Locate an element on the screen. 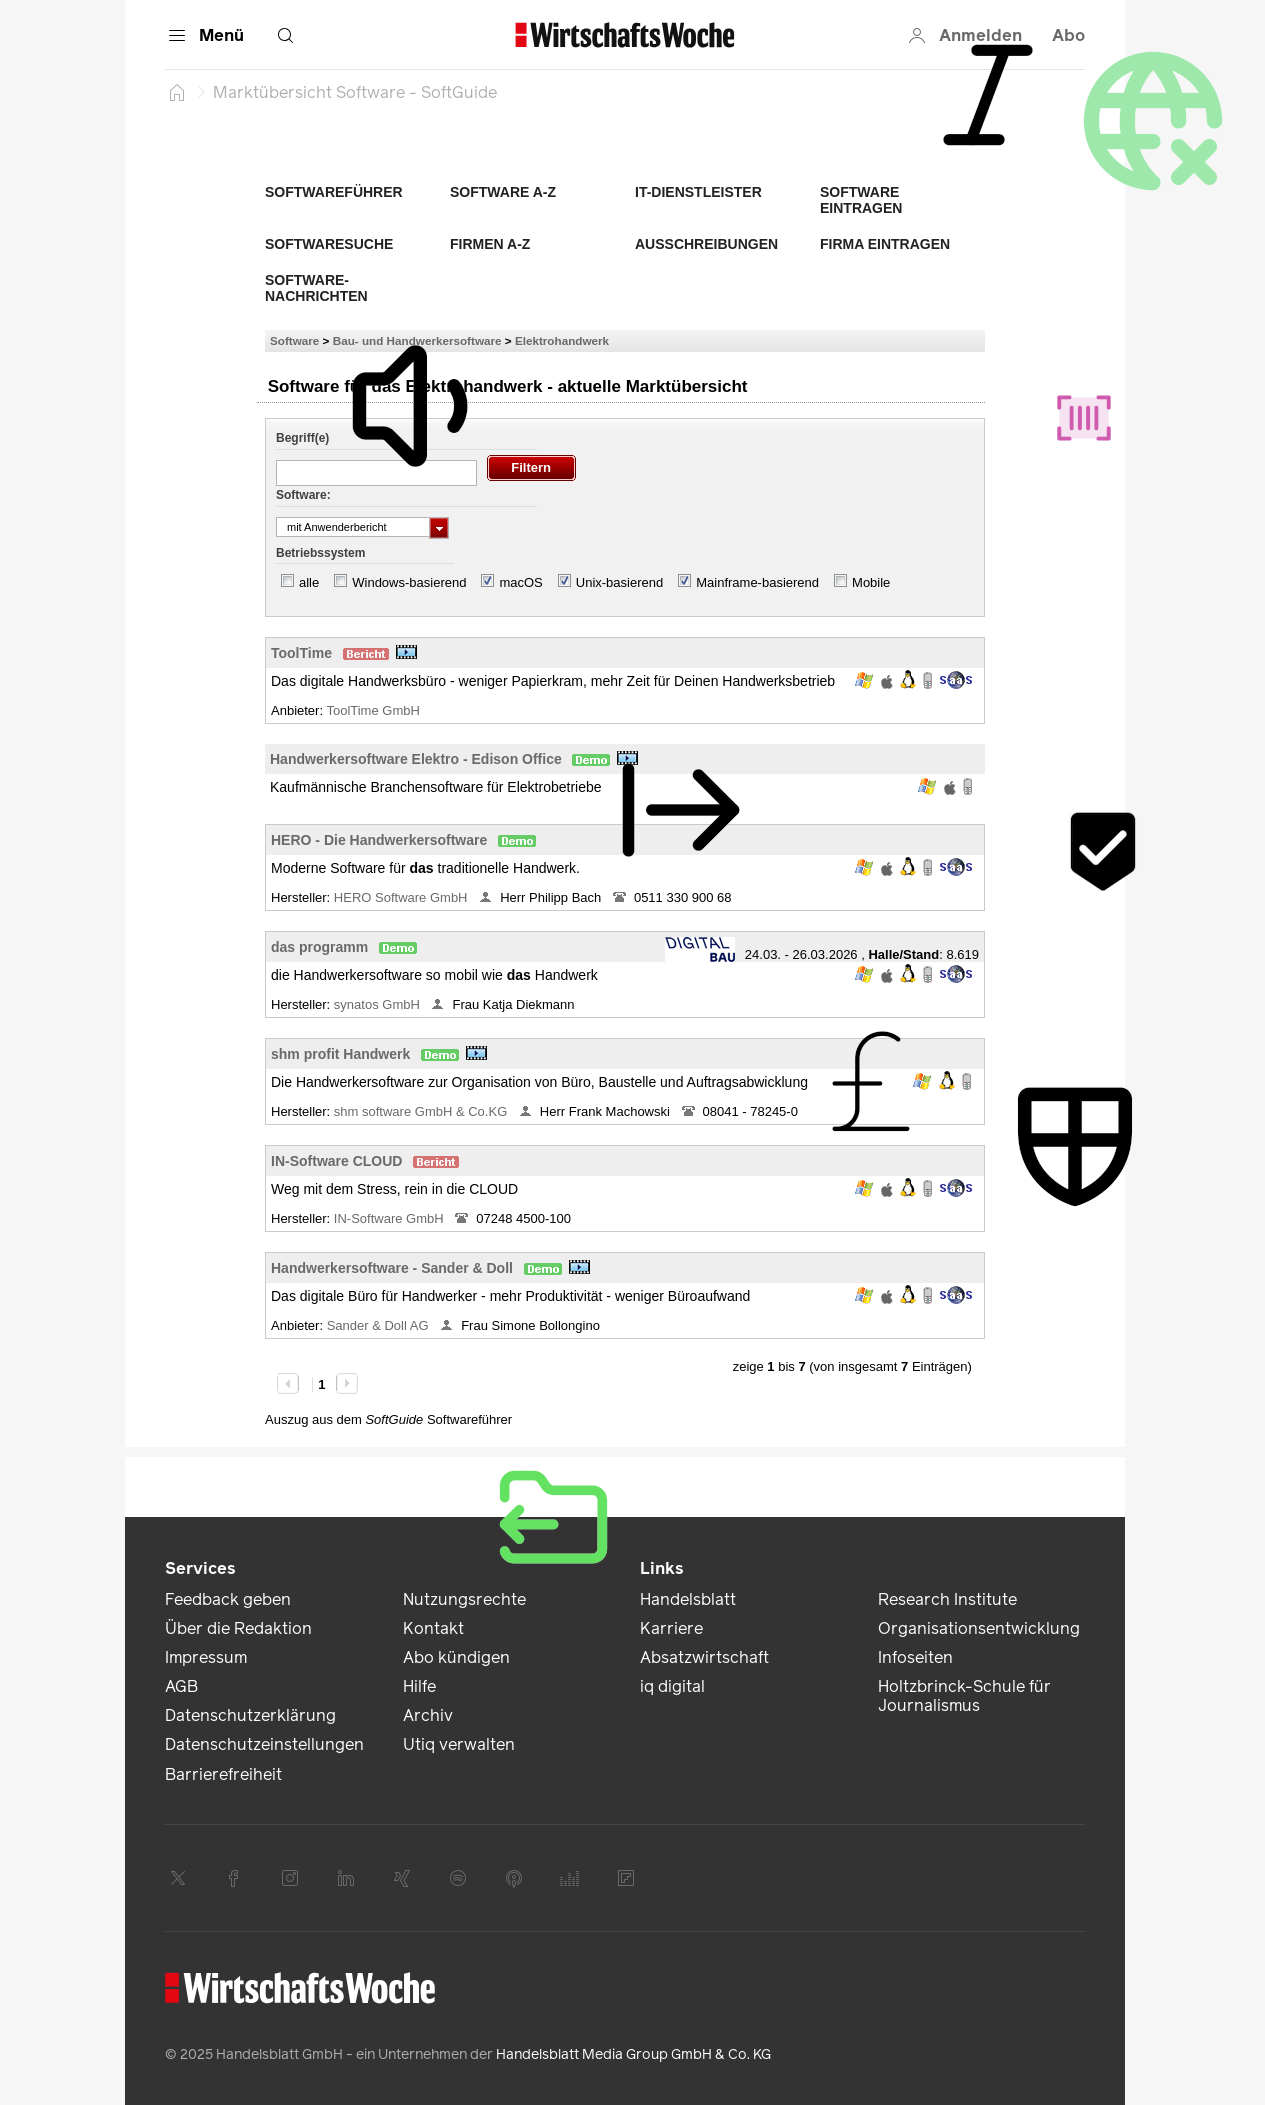  sign out or log out of account is located at coordinates (681, 810).